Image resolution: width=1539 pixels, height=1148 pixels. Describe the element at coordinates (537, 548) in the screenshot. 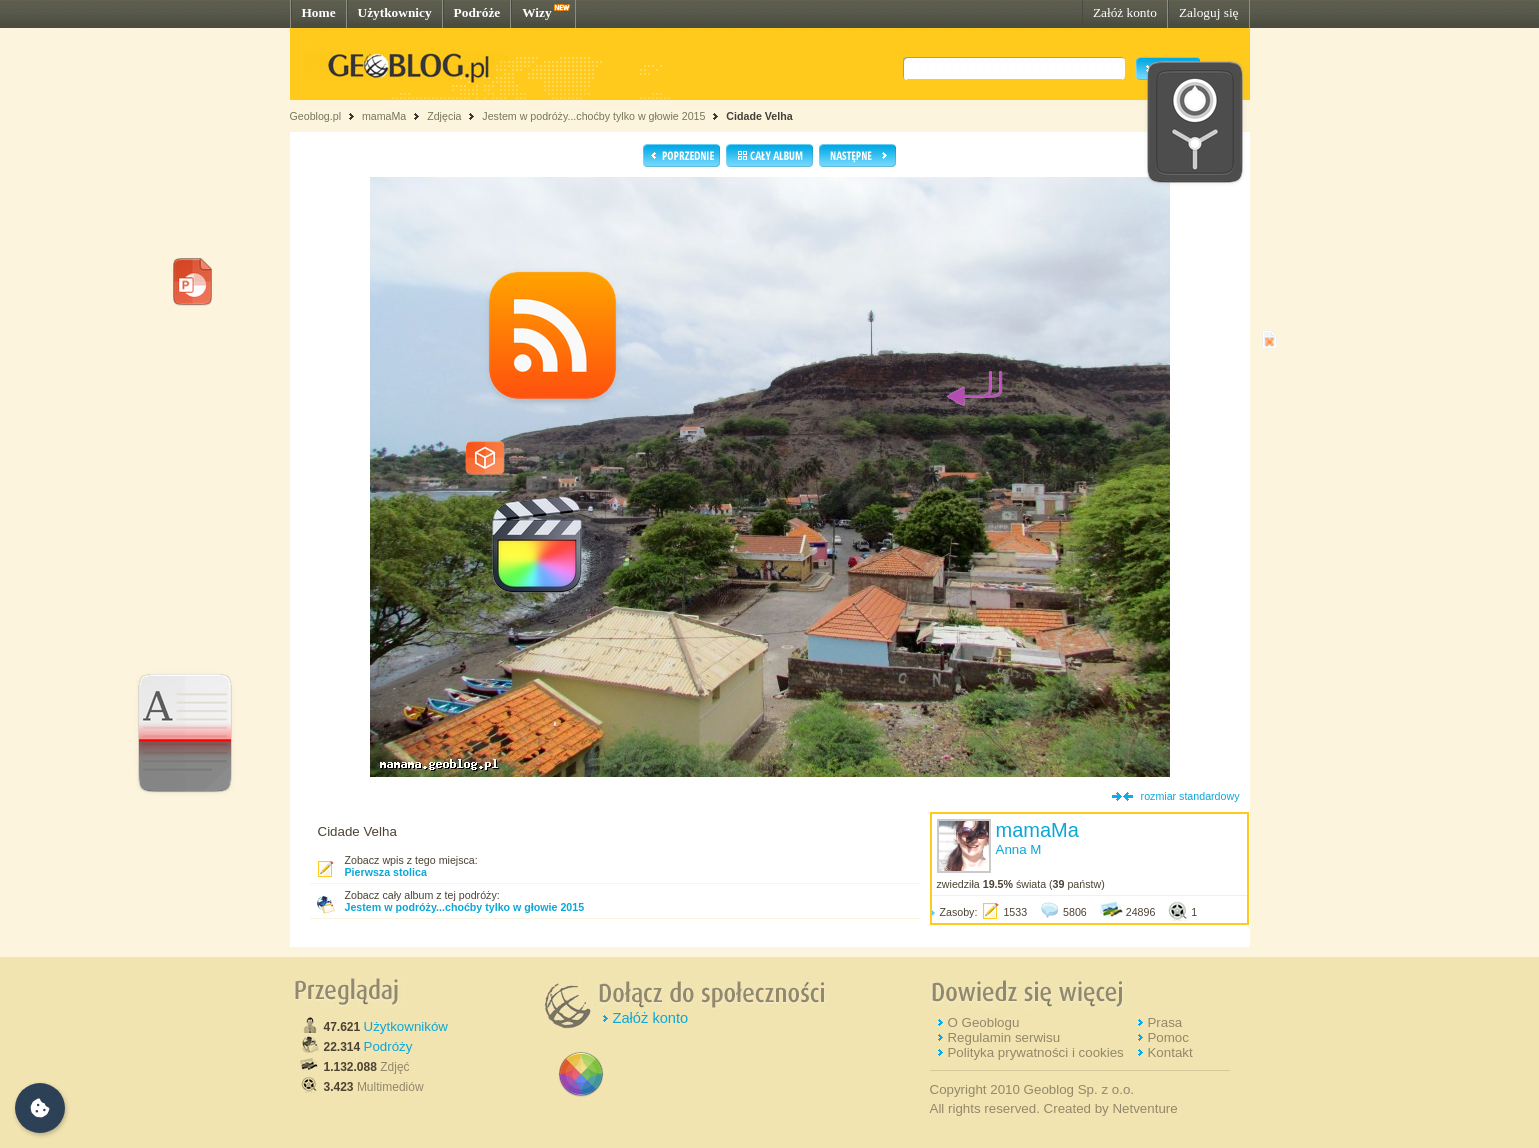

I see `open Final Cut Pro video editing application` at that location.